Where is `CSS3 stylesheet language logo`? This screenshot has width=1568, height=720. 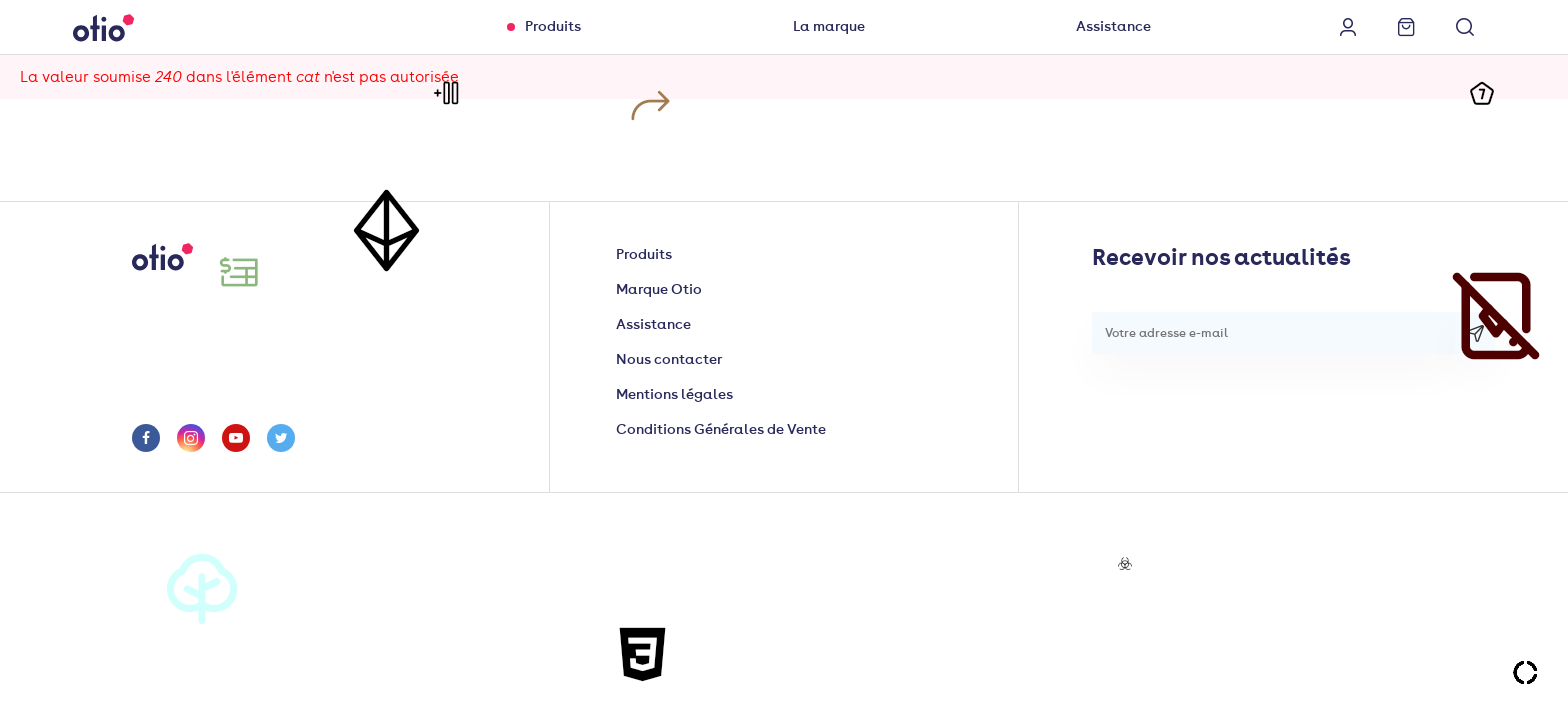 CSS3 stylesheet language logo is located at coordinates (642, 654).